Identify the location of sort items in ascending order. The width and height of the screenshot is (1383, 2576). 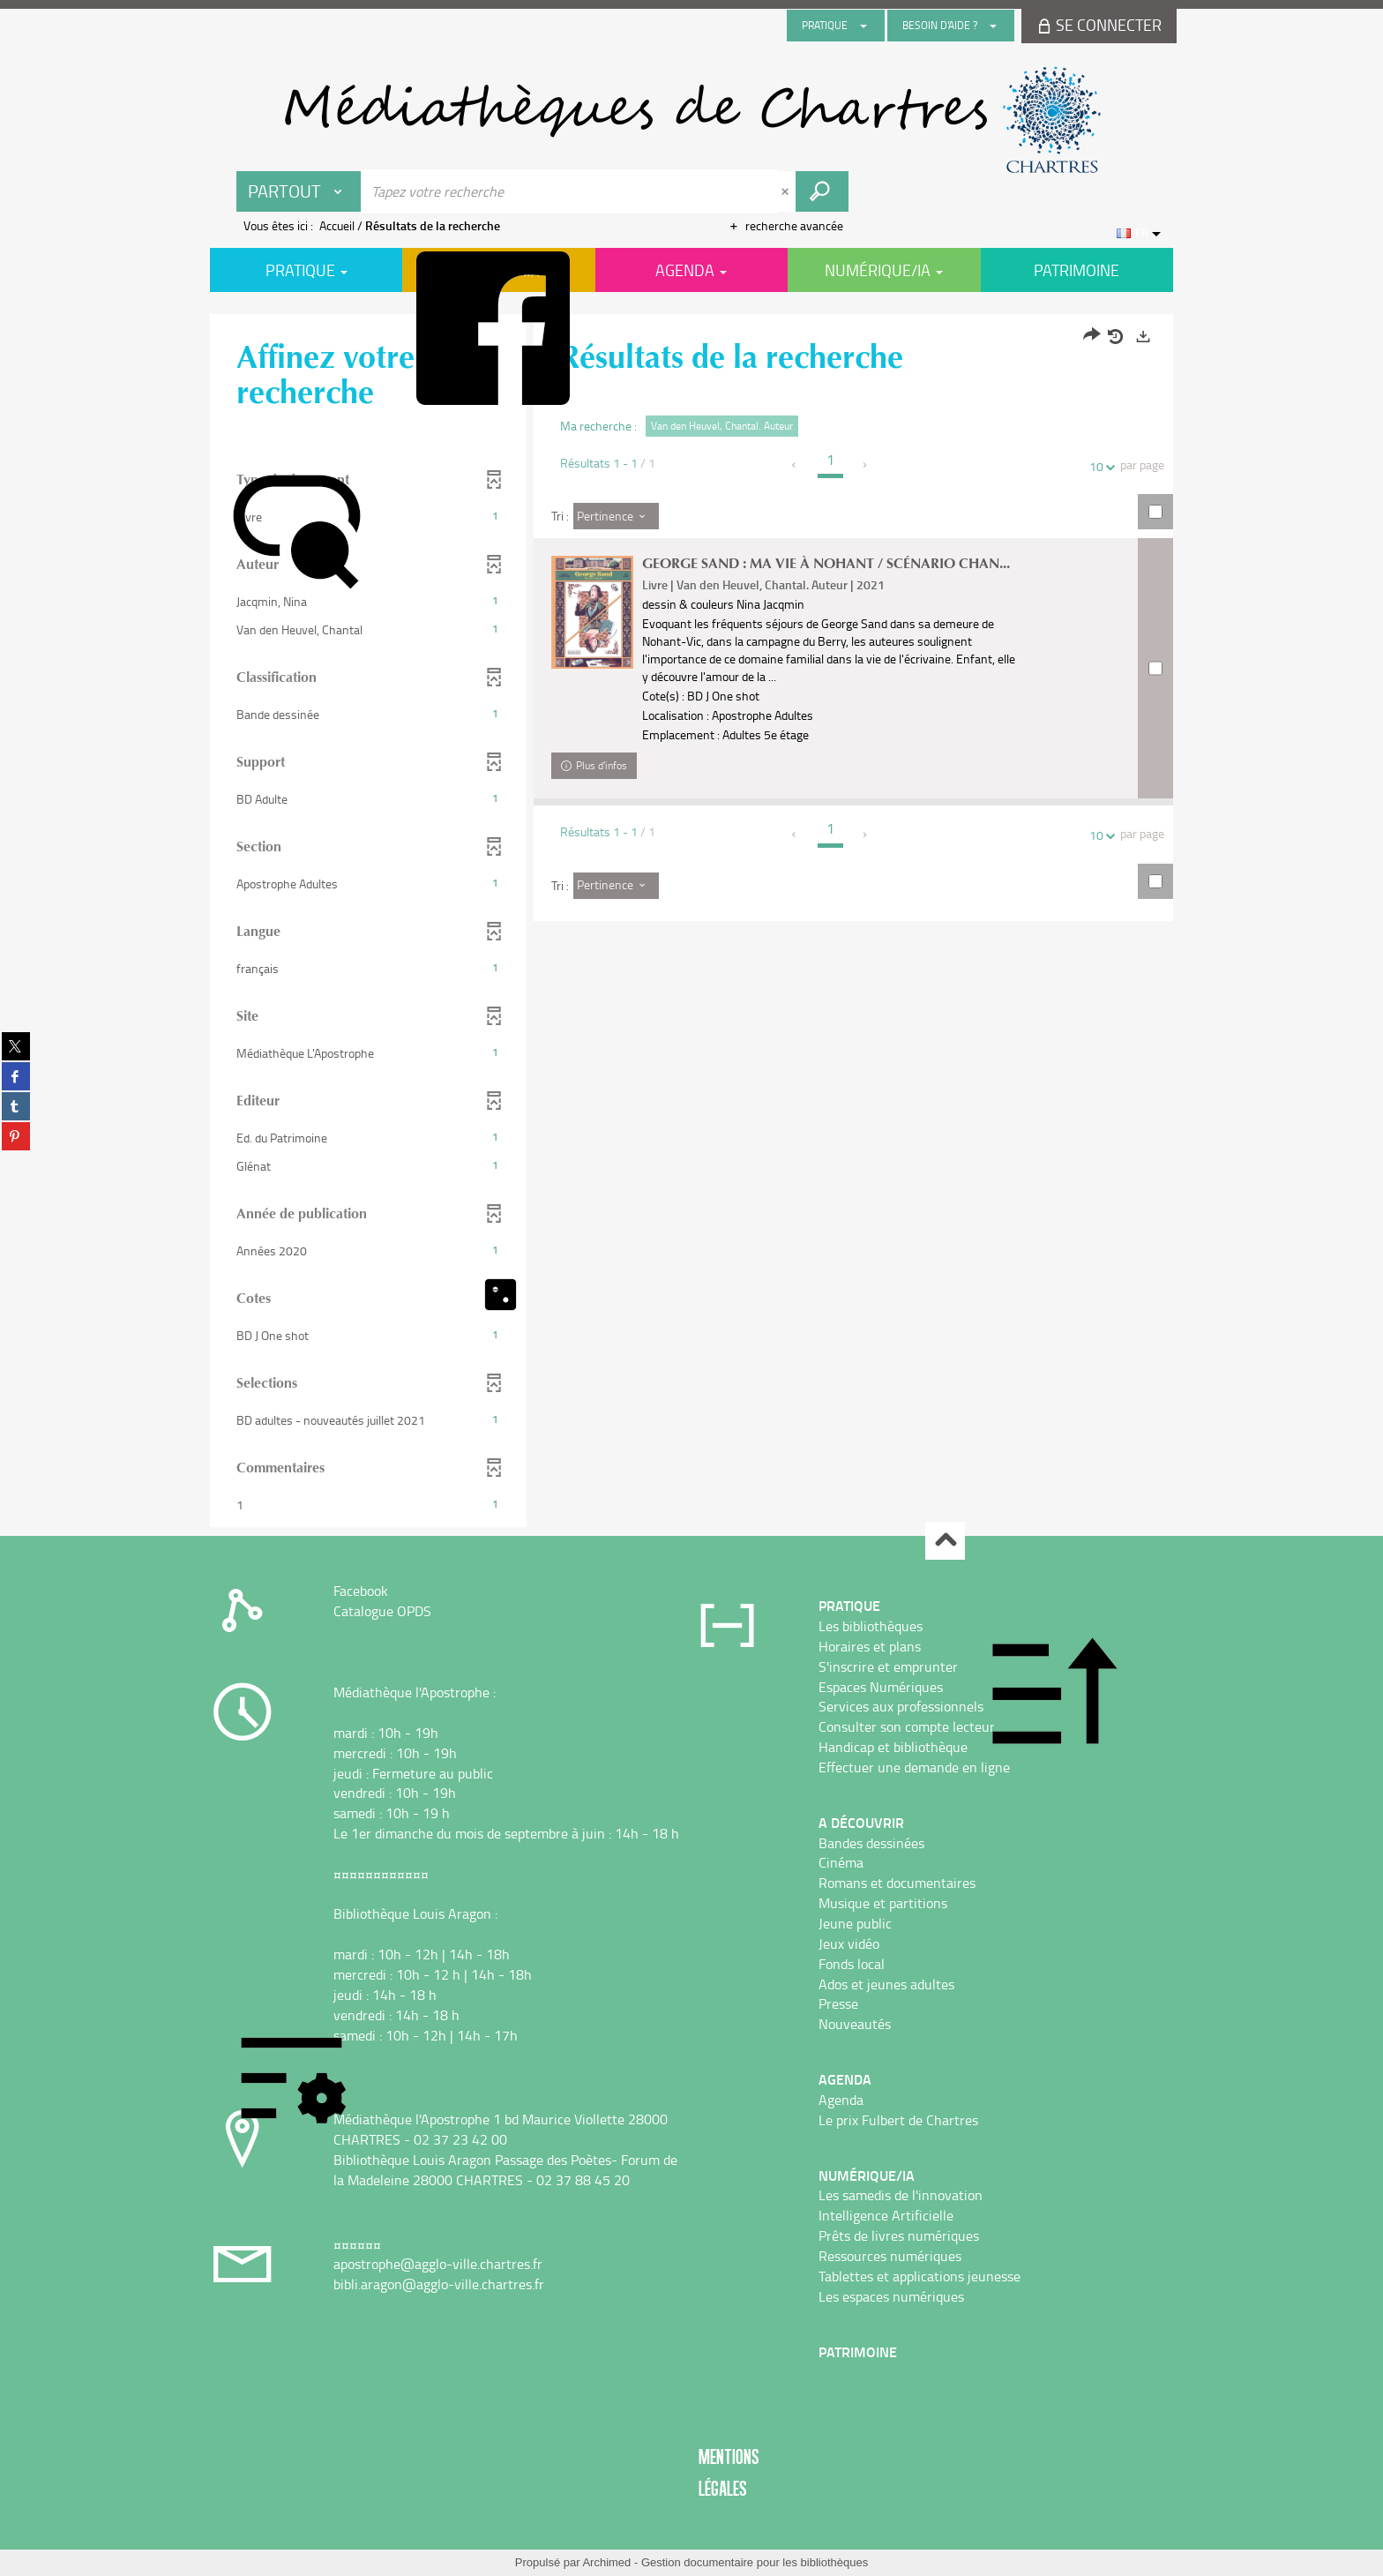
(1049, 1694).